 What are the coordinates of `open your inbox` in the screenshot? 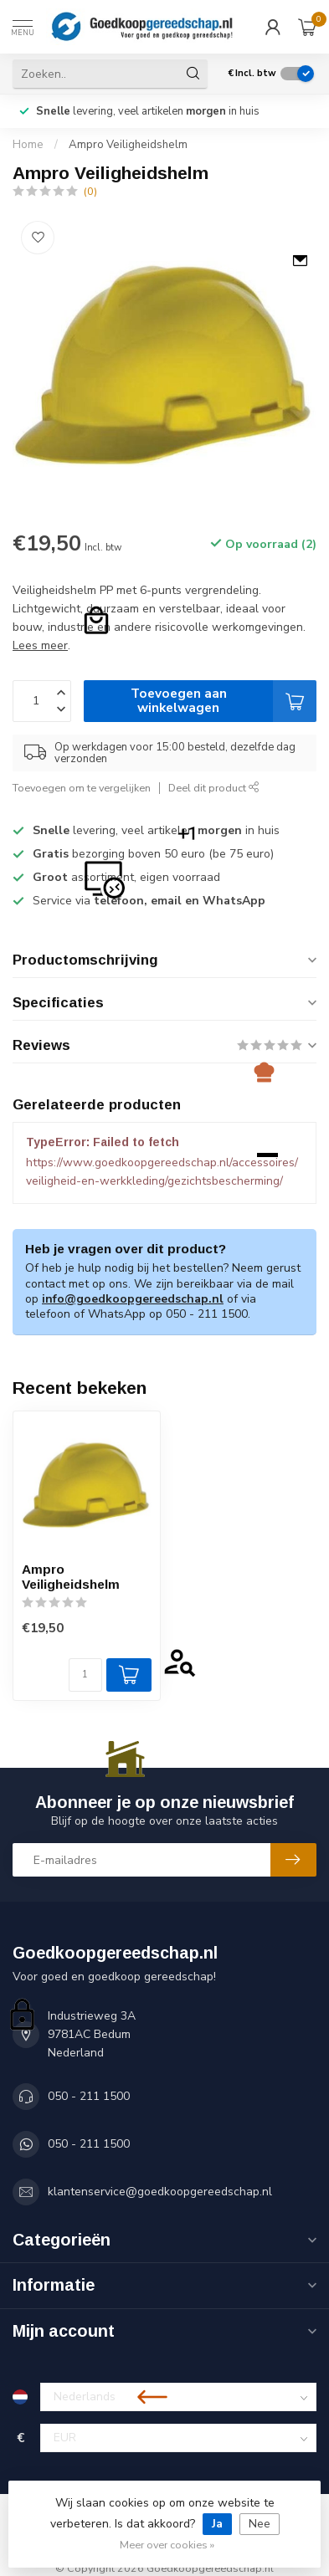 It's located at (300, 260).